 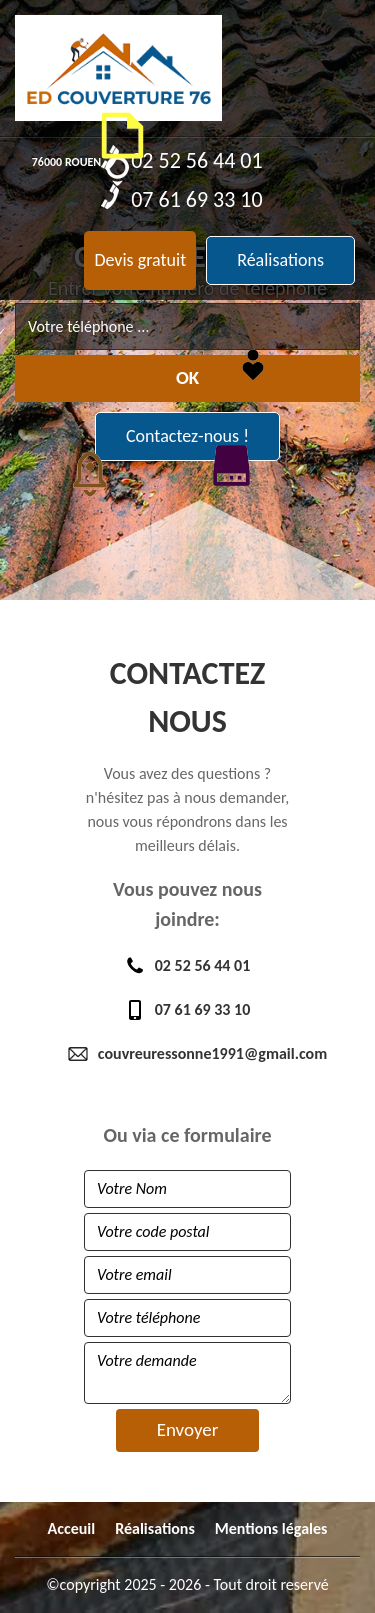 I want to click on empathize with or show compassion for a user, so click(x=253, y=365).